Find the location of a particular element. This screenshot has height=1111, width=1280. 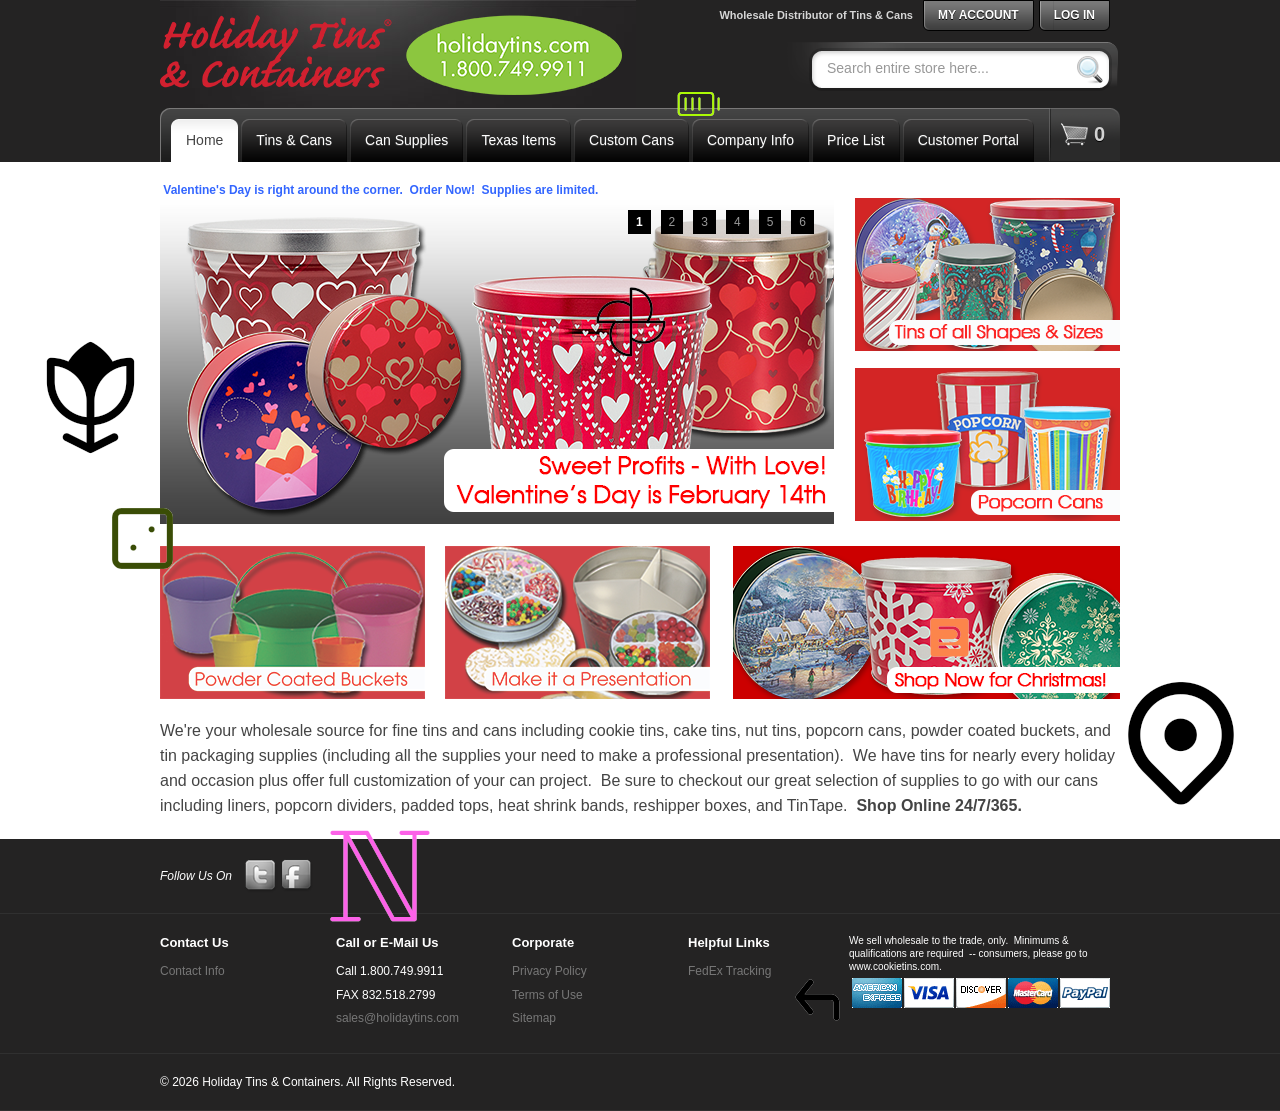

roll for a random result is located at coordinates (142, 538).